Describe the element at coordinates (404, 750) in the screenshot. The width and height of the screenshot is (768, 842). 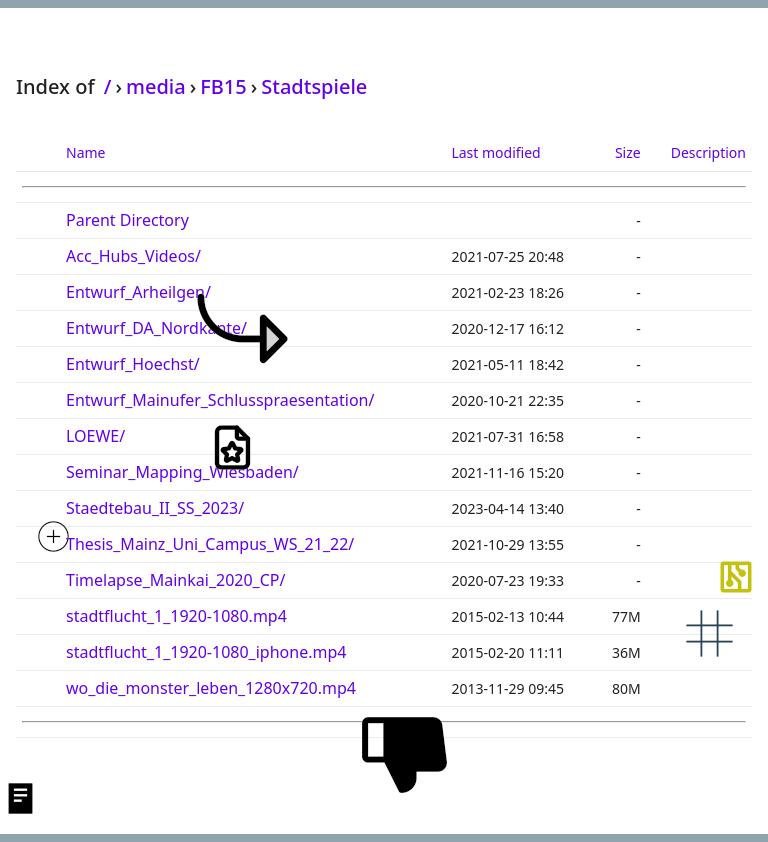
I see `dislike or downvote content` at that location.